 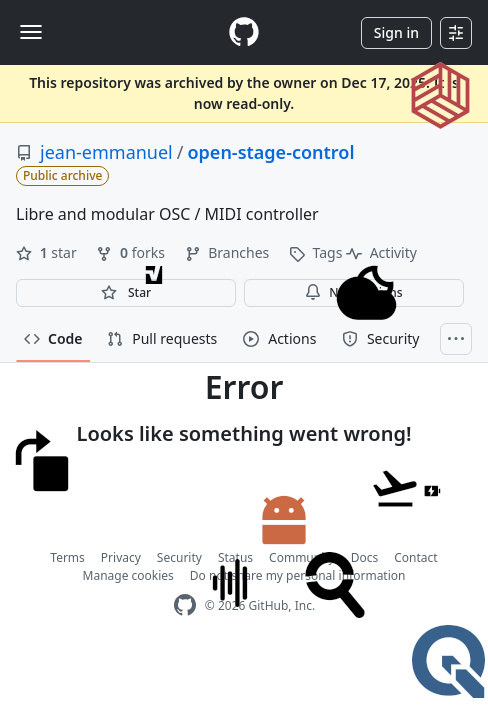 I want to click on vBulletin forum software logo, so click(x=154, y=275).